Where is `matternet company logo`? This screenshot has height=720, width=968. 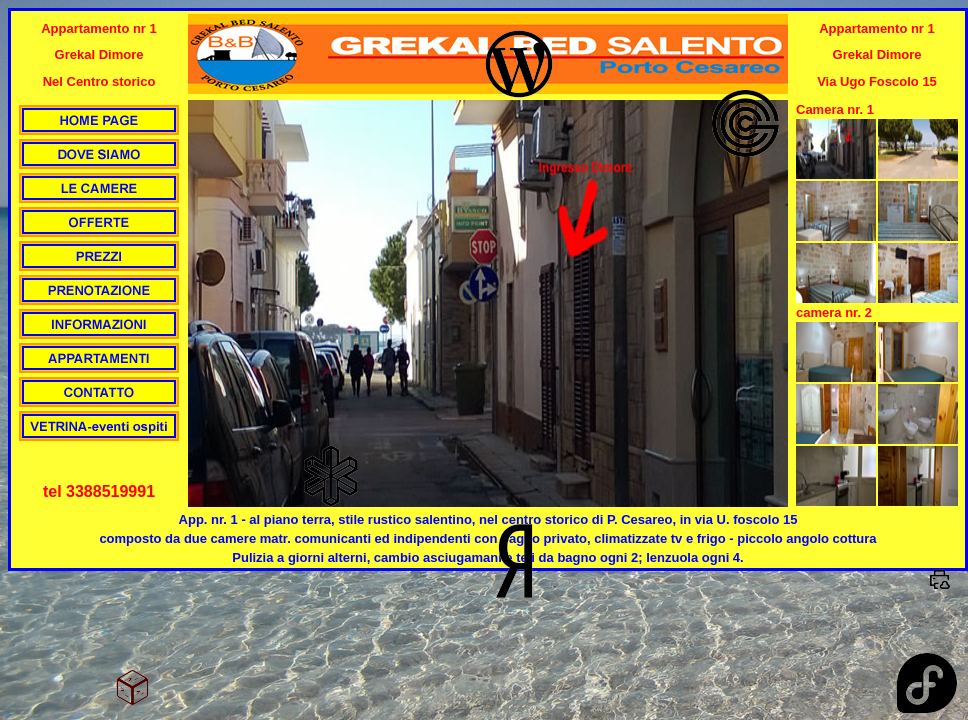 matternet company logo is located at coordinates (331, 476).